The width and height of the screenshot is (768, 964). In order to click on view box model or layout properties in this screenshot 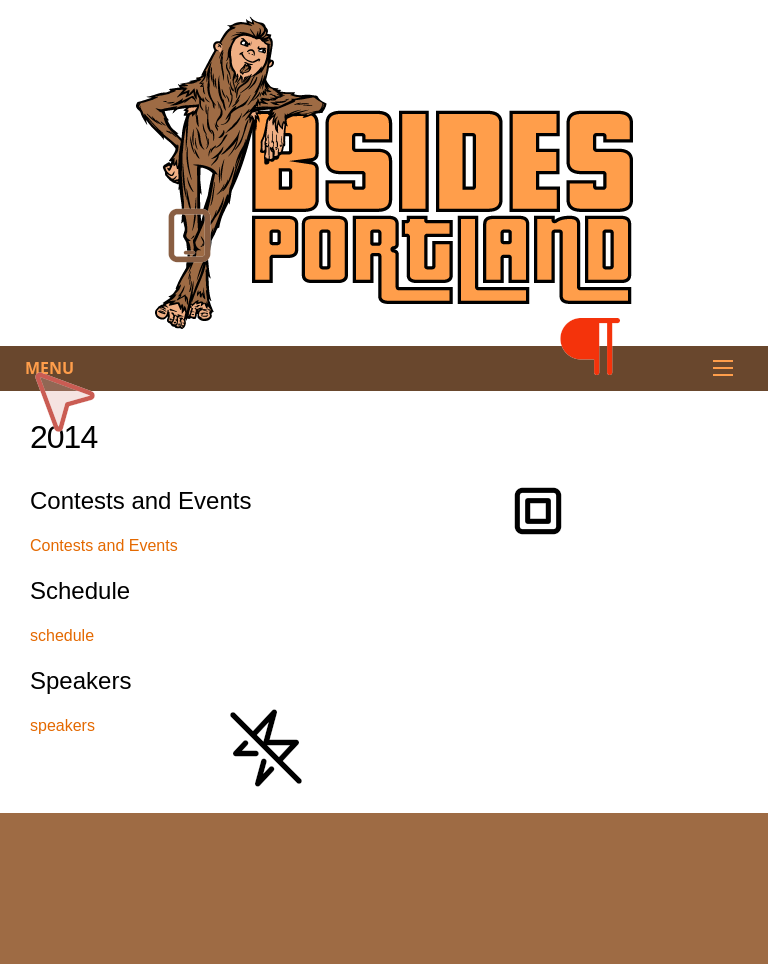, I will do `click(538, 511)`.